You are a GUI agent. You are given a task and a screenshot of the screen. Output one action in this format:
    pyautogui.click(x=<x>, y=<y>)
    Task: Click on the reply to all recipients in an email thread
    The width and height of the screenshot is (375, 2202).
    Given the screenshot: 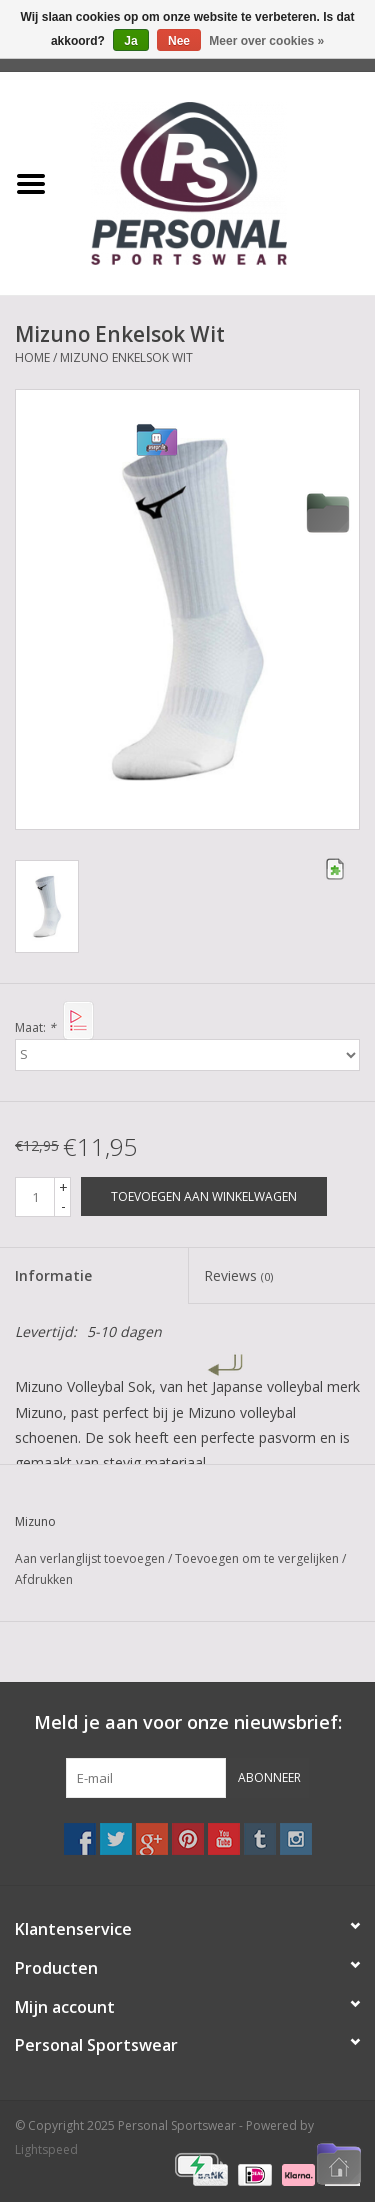 What is the action you would take?
    pyautogui.click(x=224, y=1362)
    